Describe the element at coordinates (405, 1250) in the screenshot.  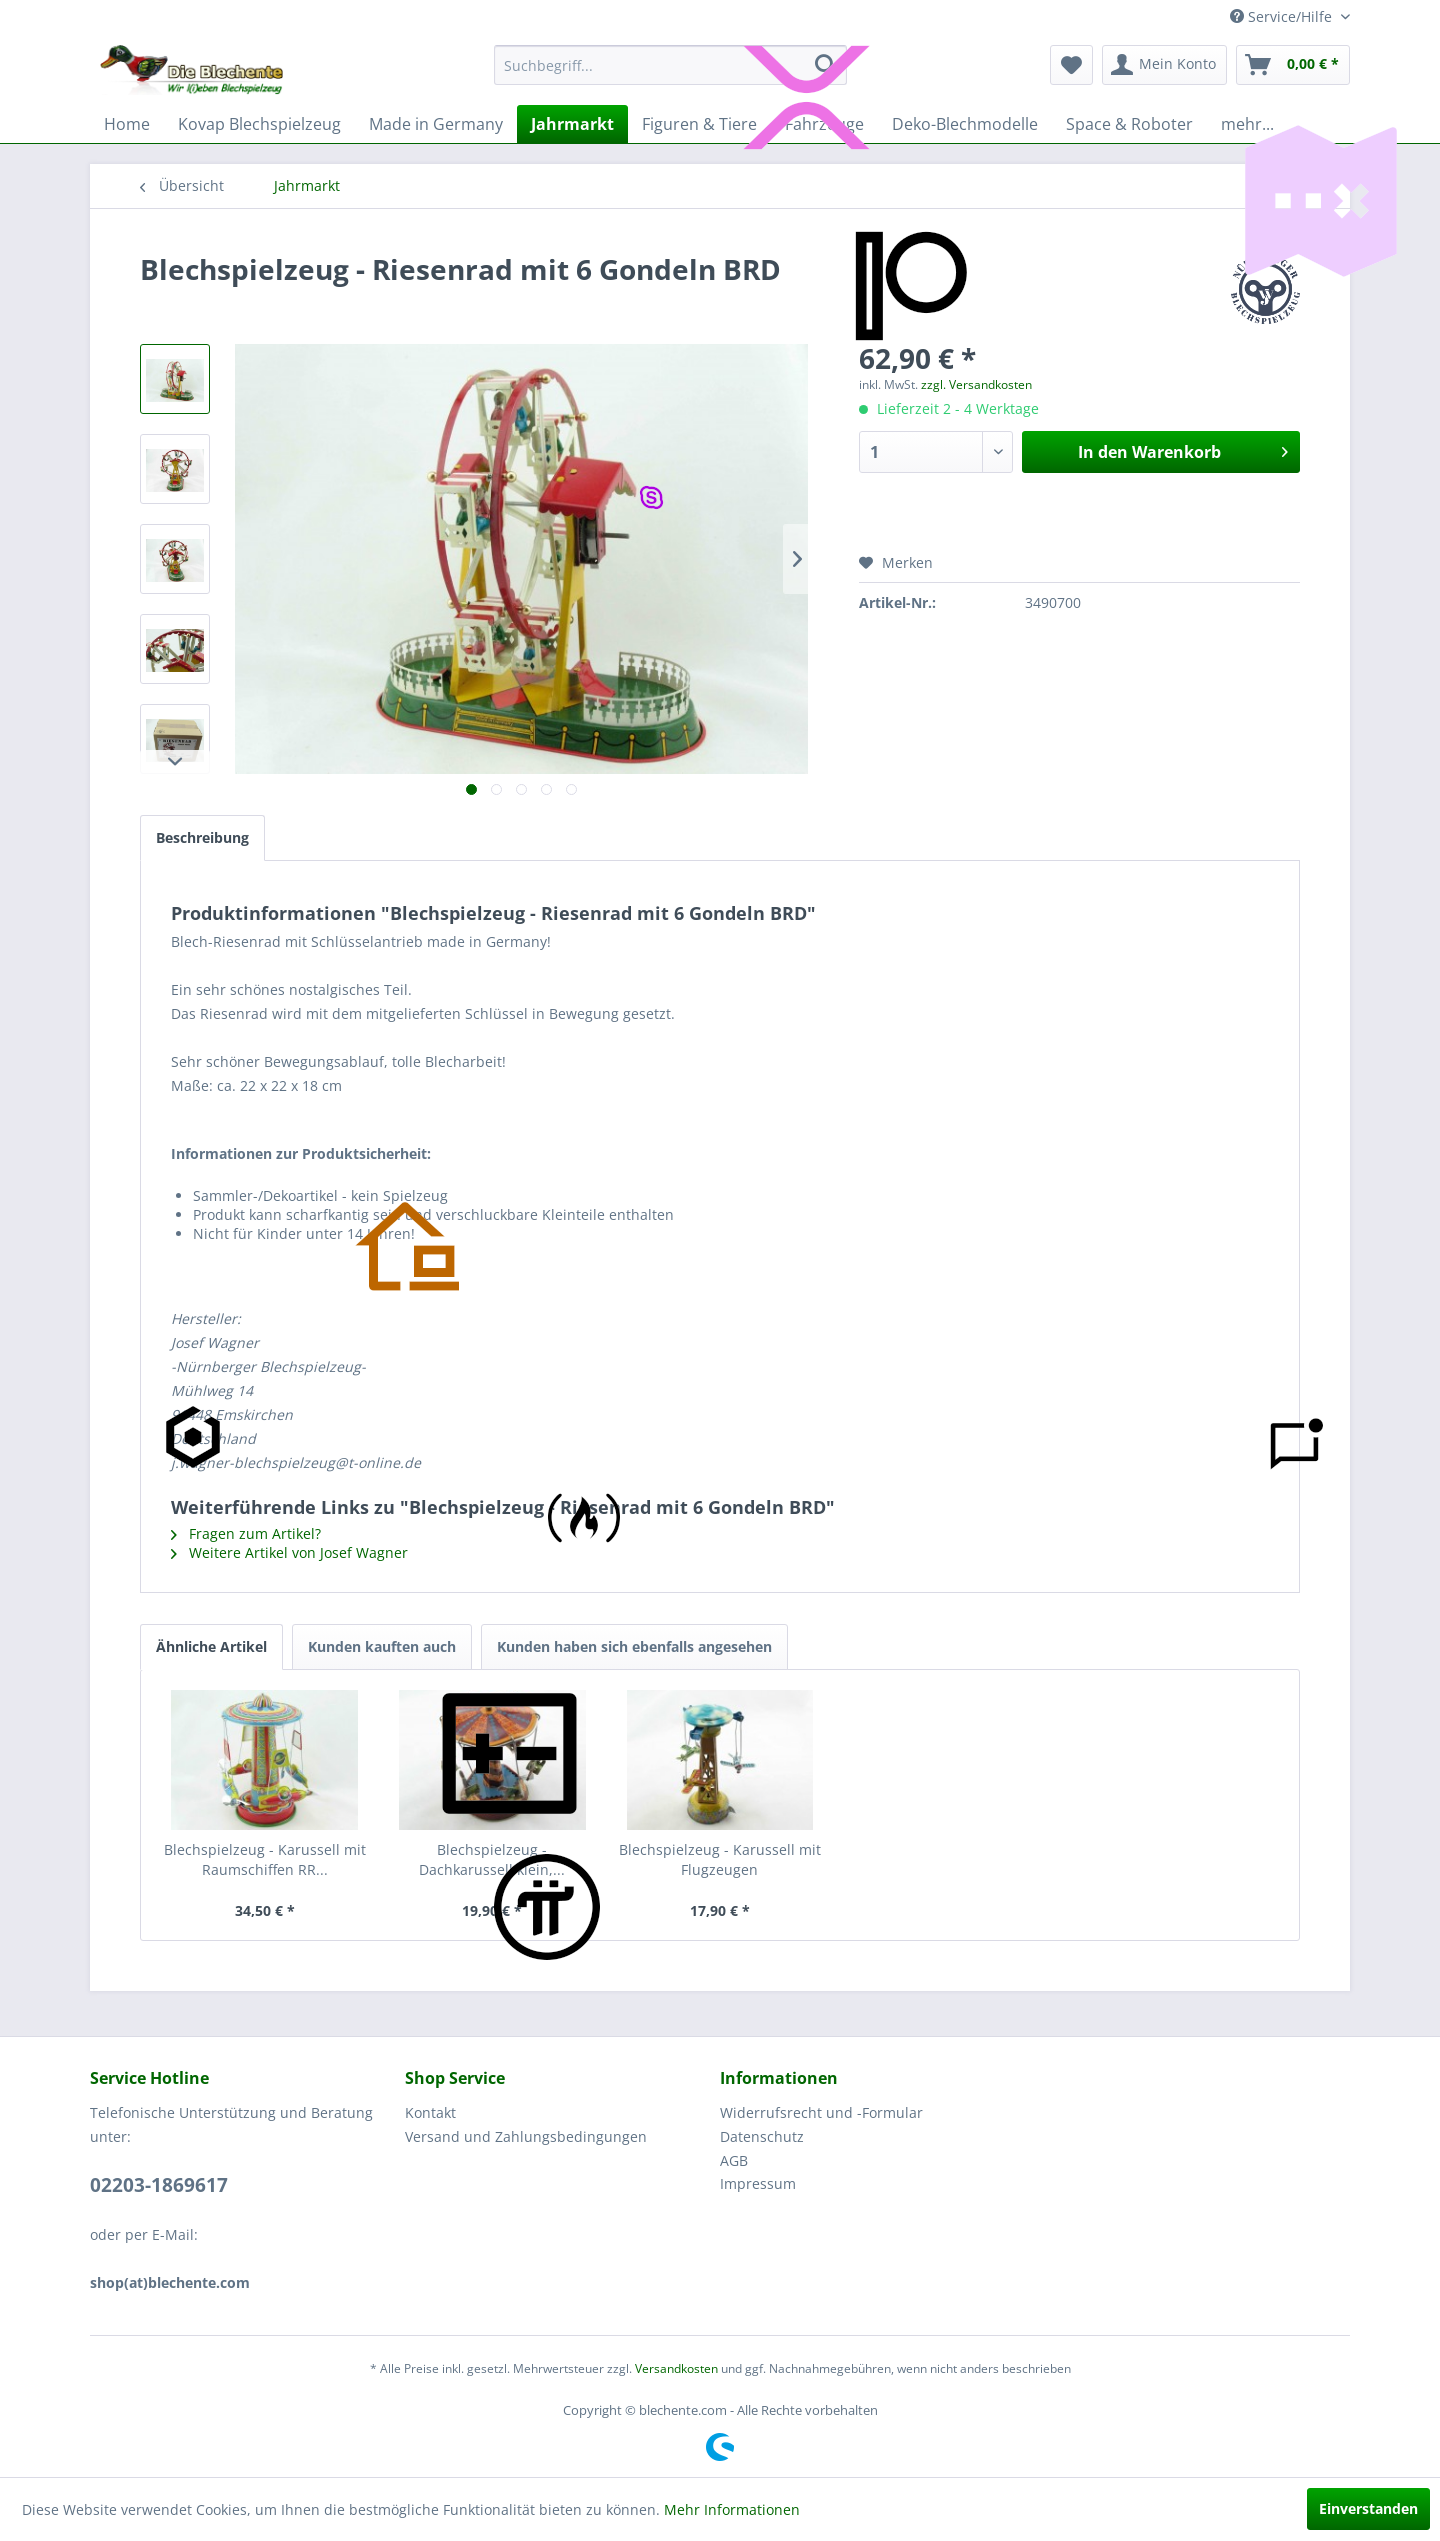
I see `access home office or remote work settings` at that location.